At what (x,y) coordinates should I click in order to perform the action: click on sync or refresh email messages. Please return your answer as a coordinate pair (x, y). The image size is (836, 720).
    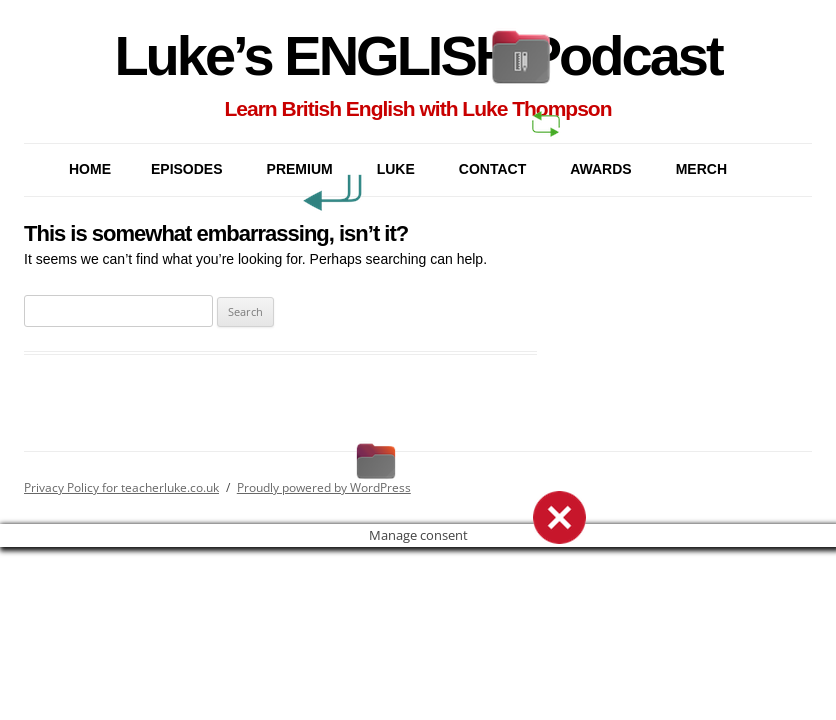
    Looking at the image, I should click on (546, 124).